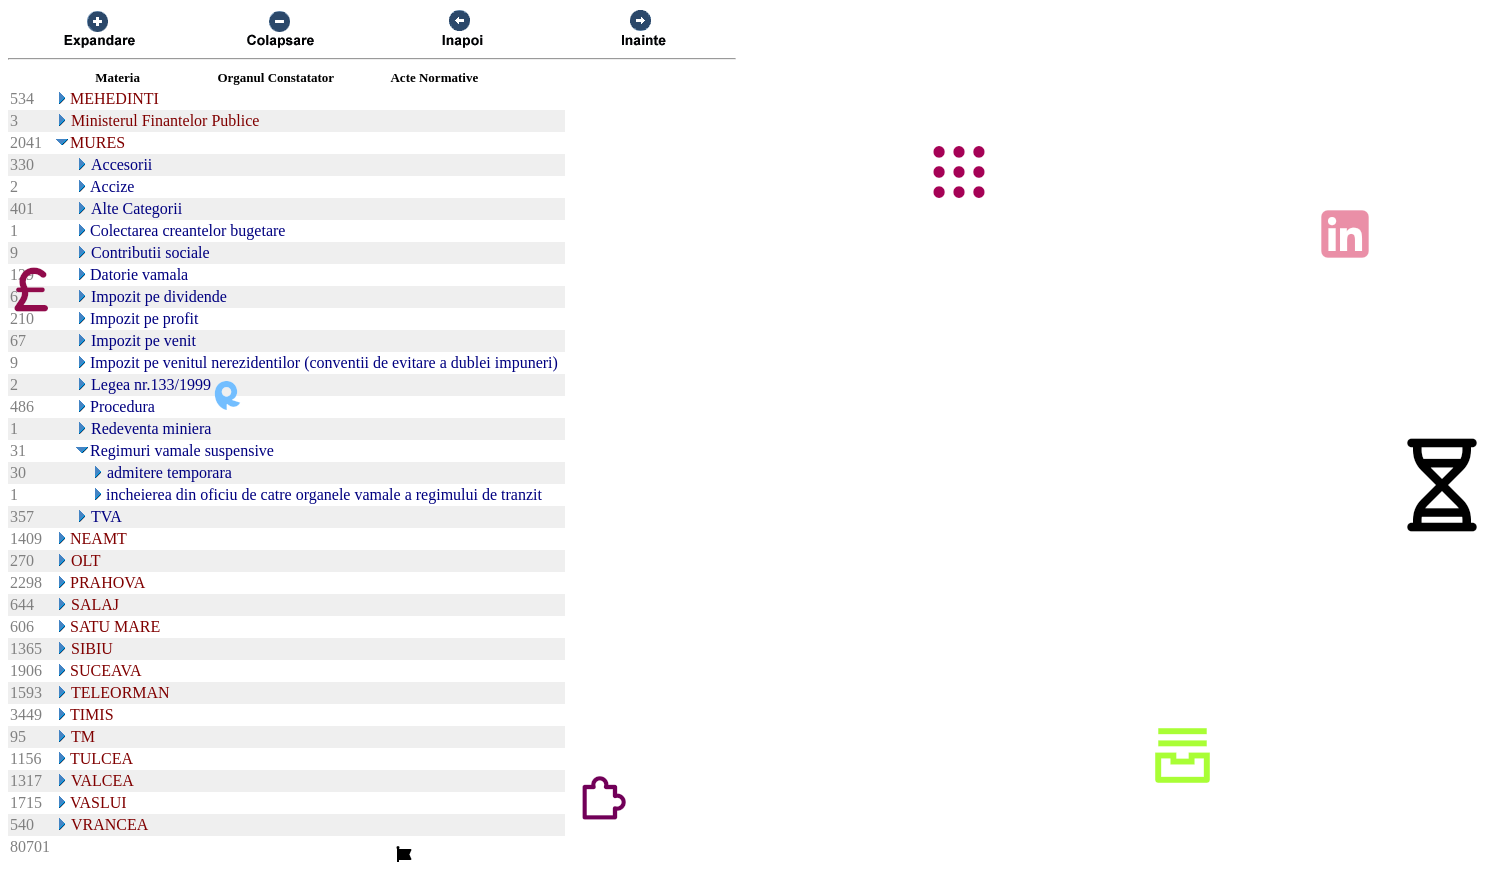  What do you see at coordinates (602, 800) in the screenshot?
I see `access plugins or extensions` at bounding box center [602, 800].